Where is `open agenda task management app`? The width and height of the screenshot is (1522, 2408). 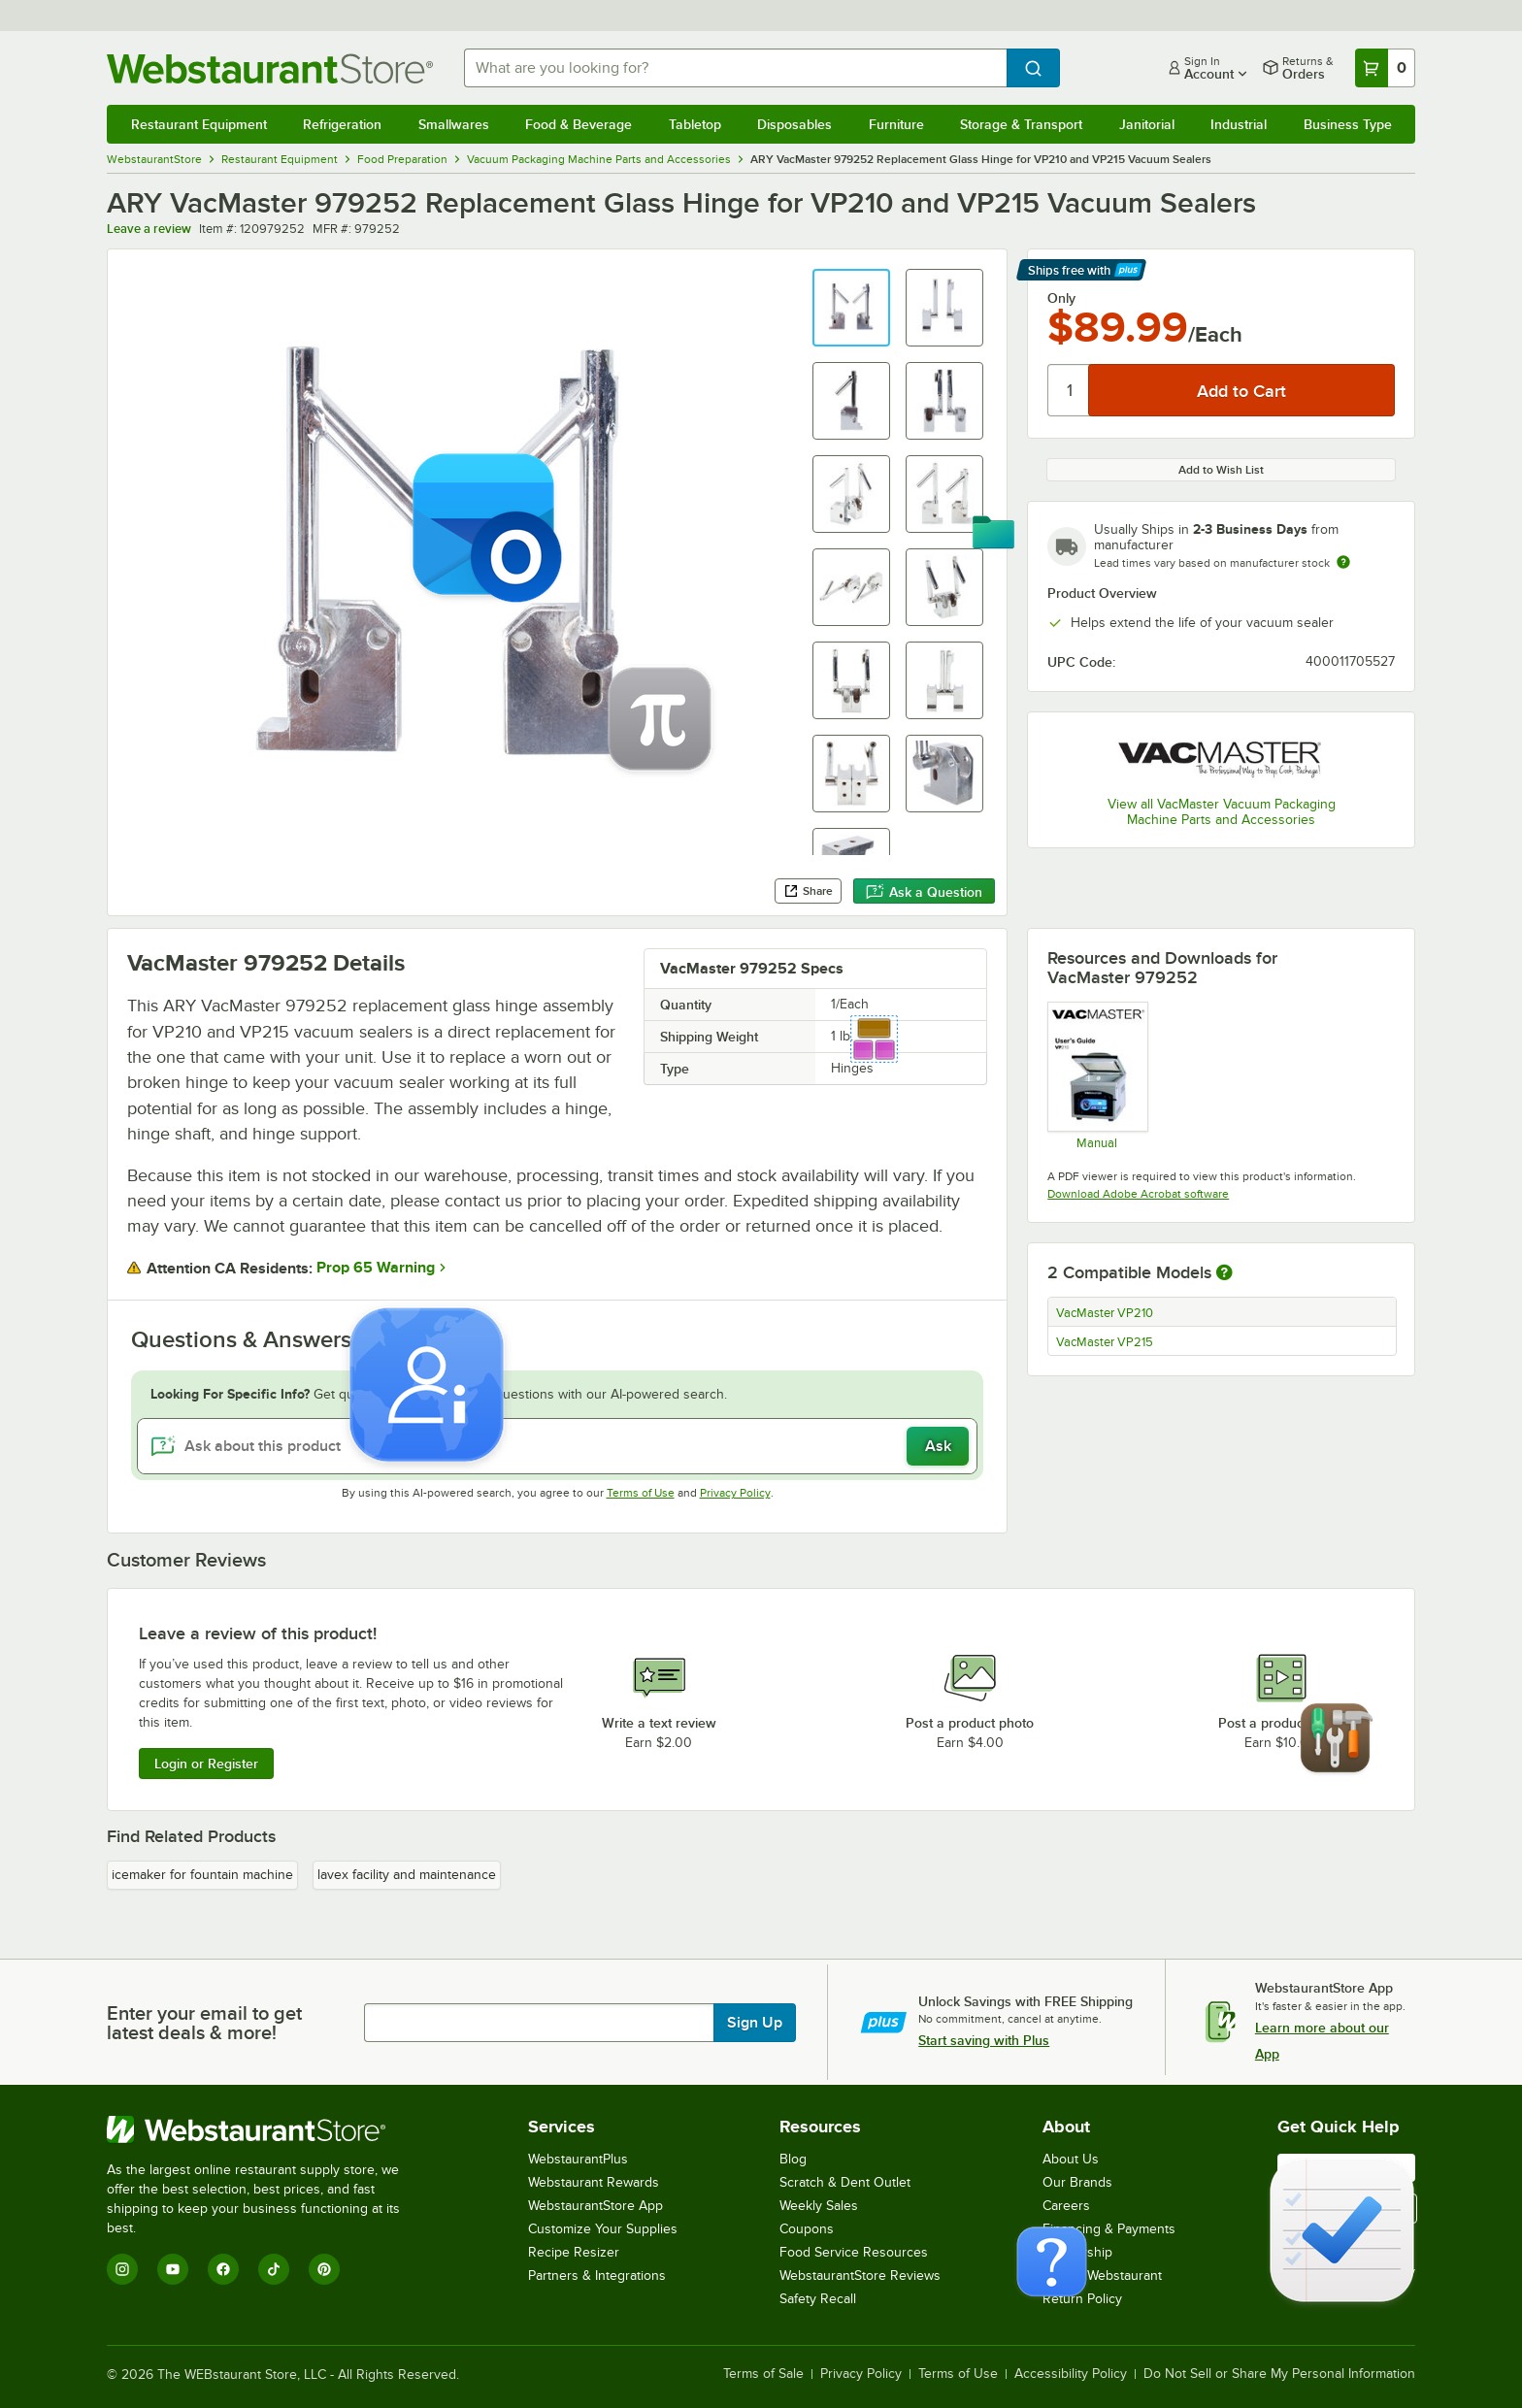 open agenda task management app is located at coordinates (1341, 2229).